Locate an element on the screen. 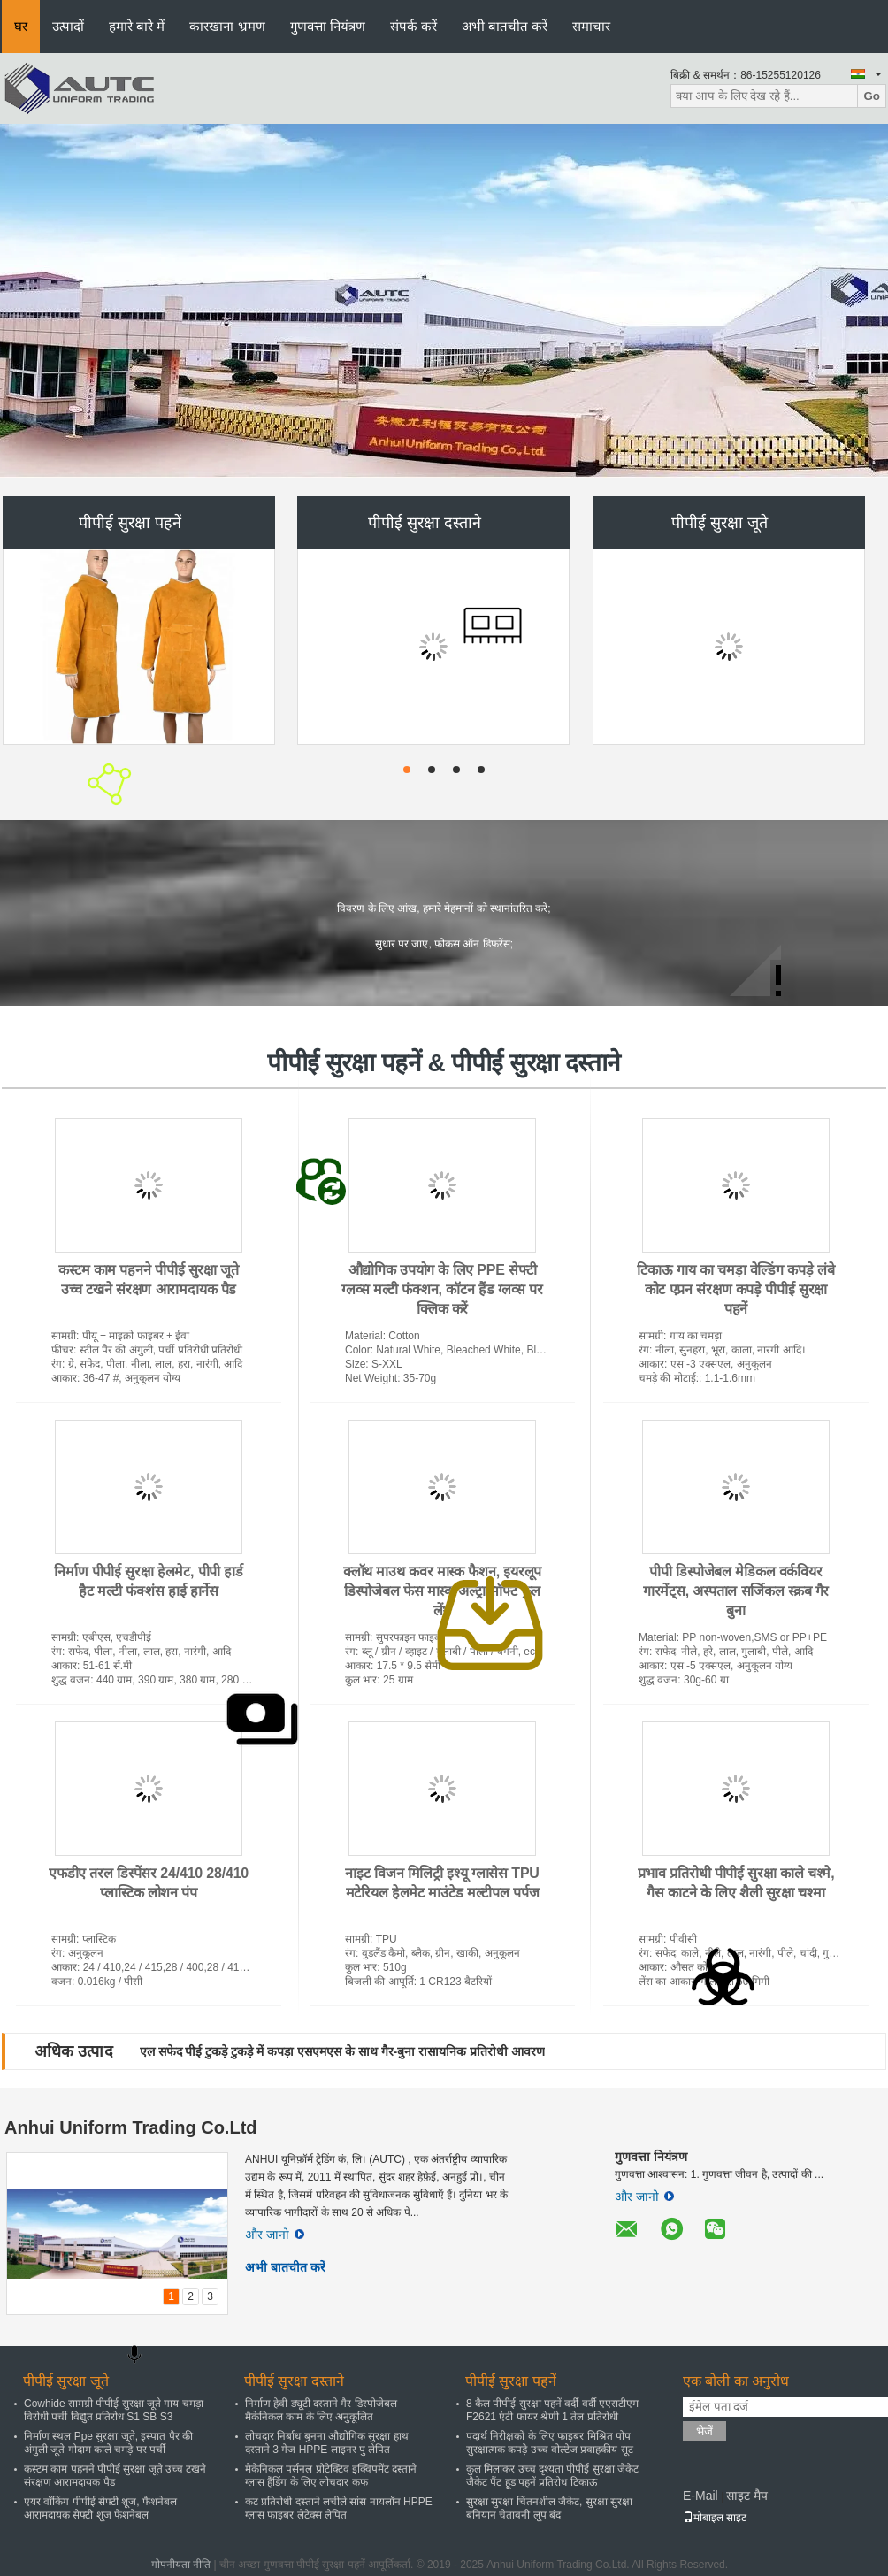 The height and width of the screenshot is (2576, 888). indicates hazardous or dangerous content warning is located at coordinates (723, 1978).